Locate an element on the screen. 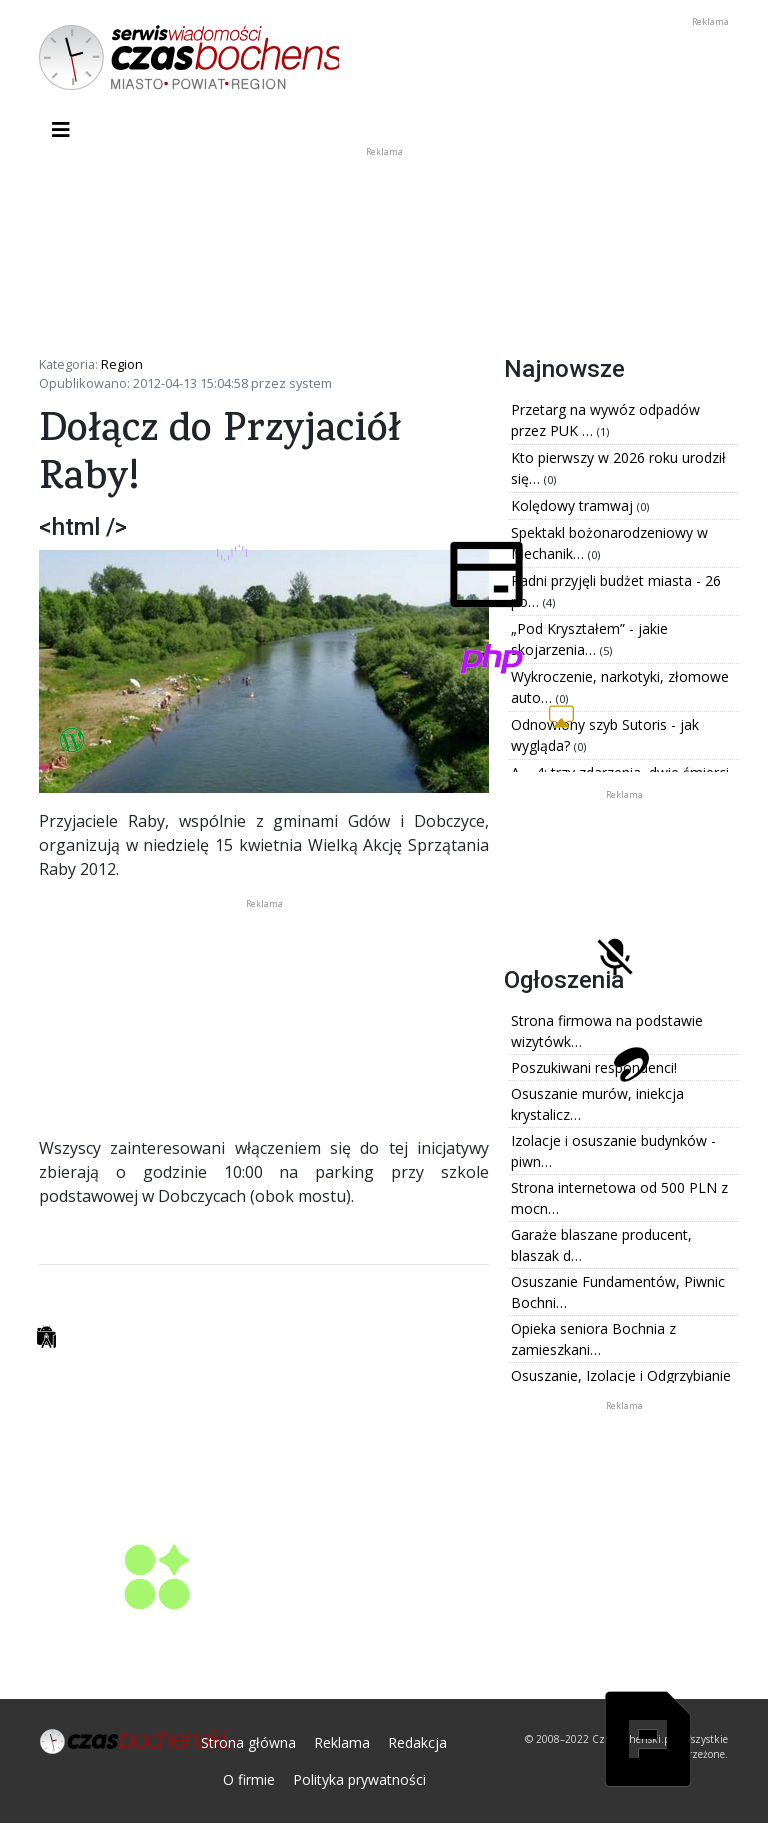 This screenshot has width=768, height=1823. manage payment methods is located at coordinates (486, 574).